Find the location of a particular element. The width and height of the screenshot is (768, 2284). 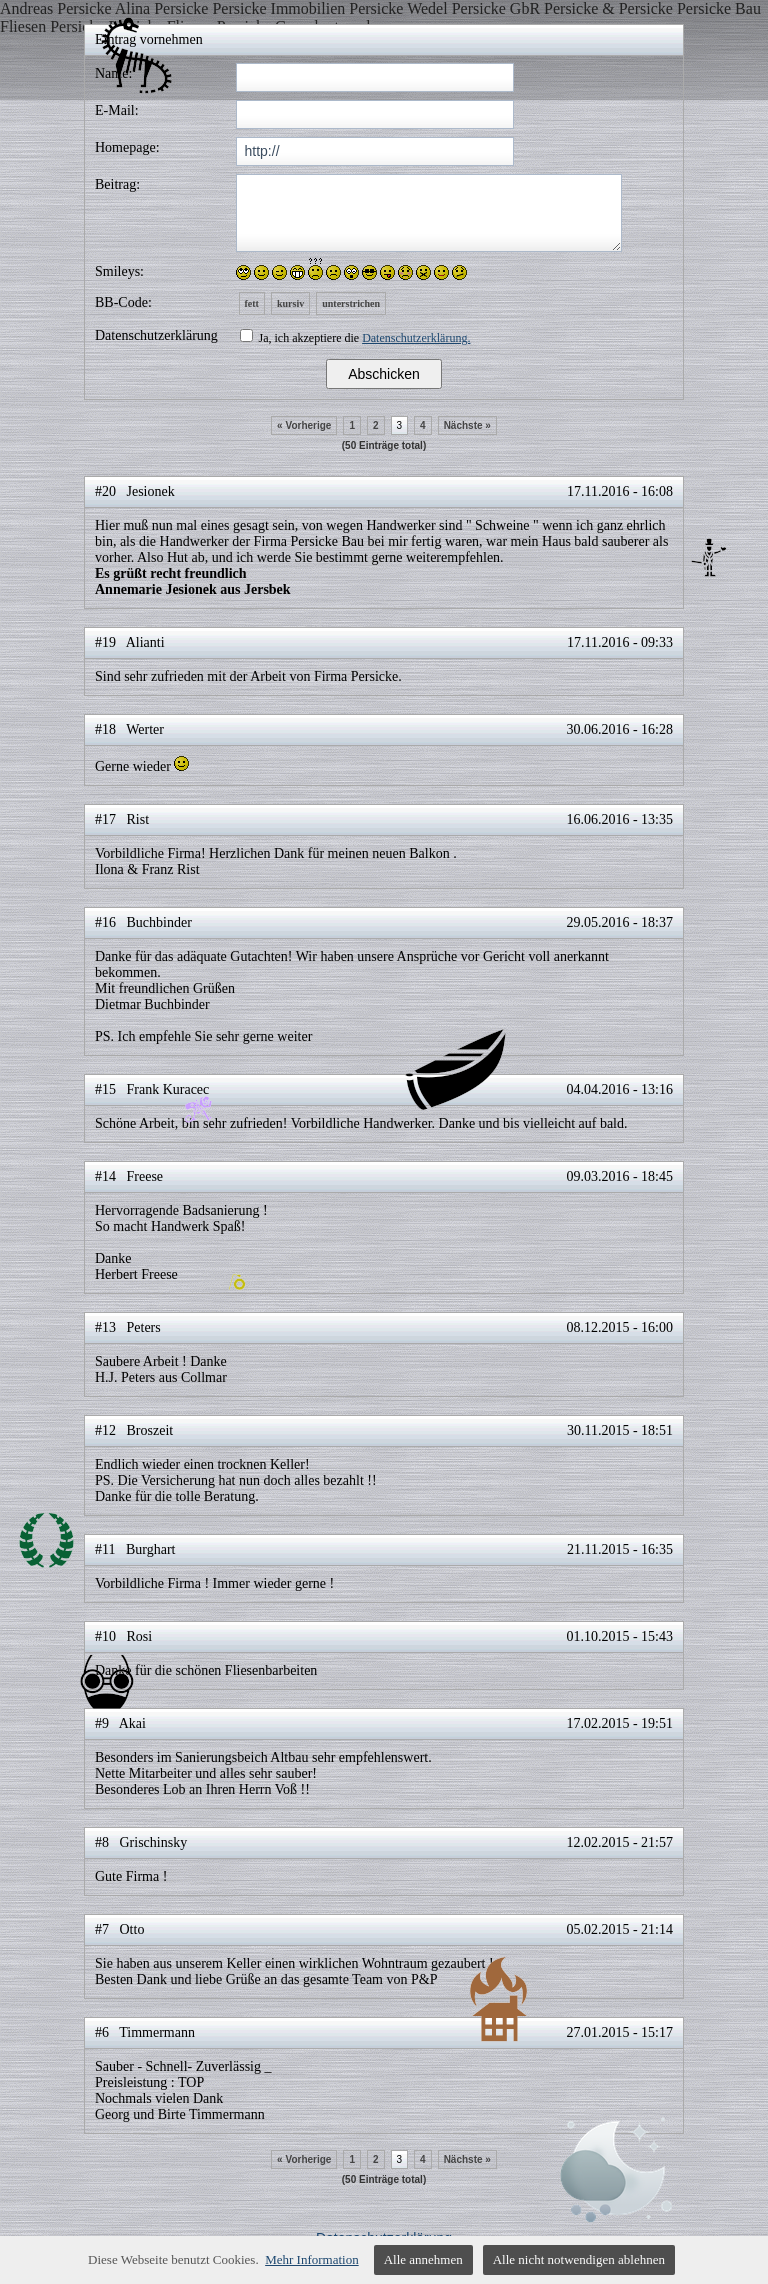

access medical or healthcare services is located at coordinates (107, 1682).